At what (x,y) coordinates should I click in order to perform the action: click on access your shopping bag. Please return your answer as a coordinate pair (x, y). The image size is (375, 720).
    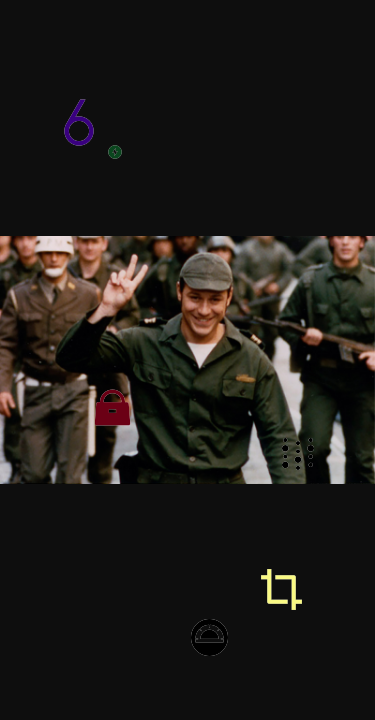
    Looking at the image, I should click on (112, 407).